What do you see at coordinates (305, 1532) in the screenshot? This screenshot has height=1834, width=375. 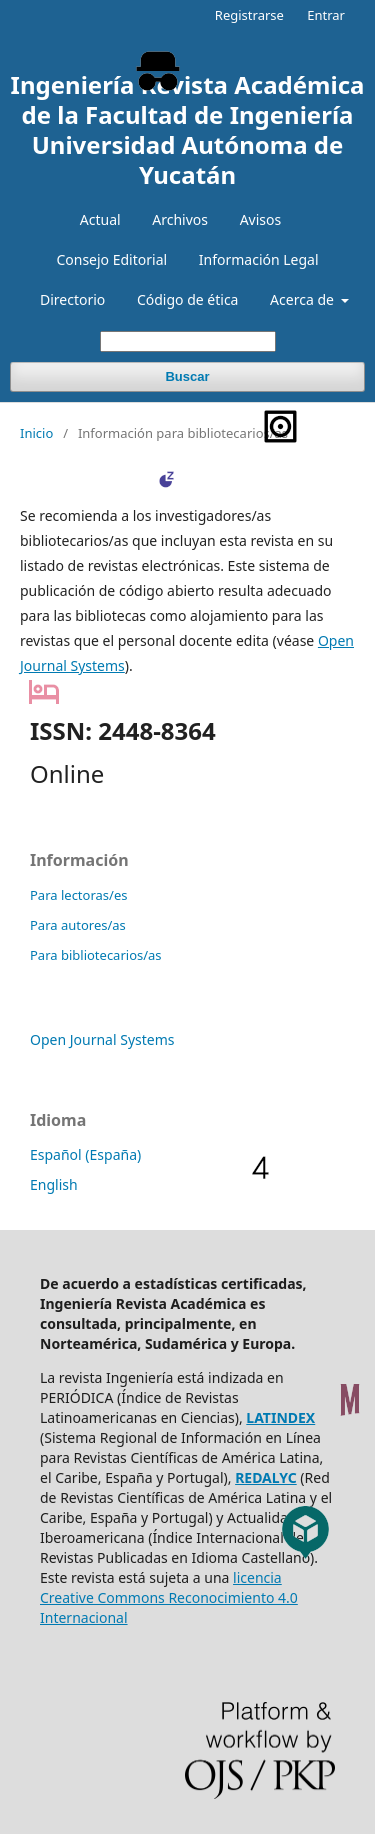 I see `open the AfterShip package tracking app` at bounding box center [305, 1532].